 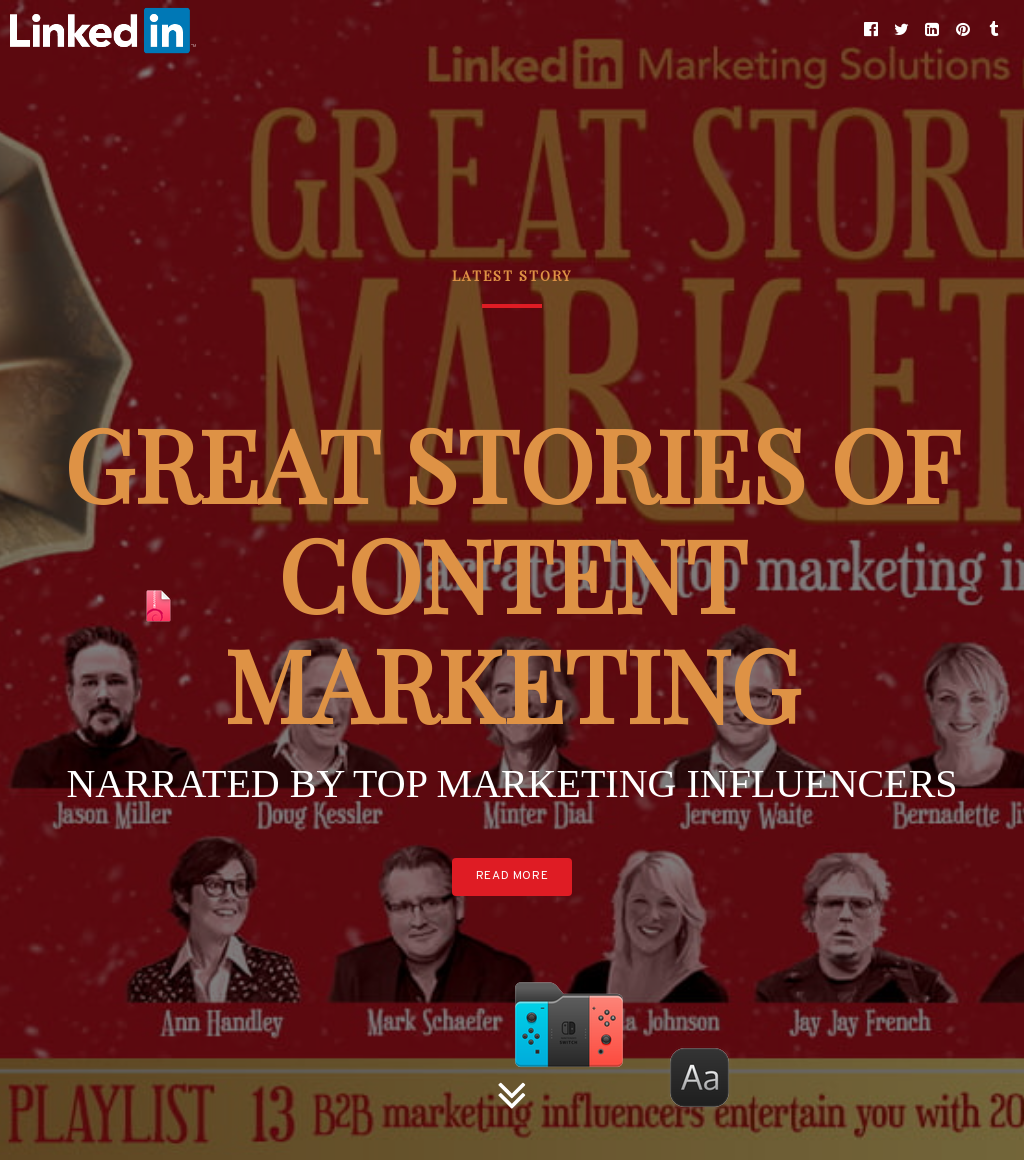 What do you see at coordinates (158, 606) in the screenshot?
I see `a debian software package file` at bounding box center [158, 606].